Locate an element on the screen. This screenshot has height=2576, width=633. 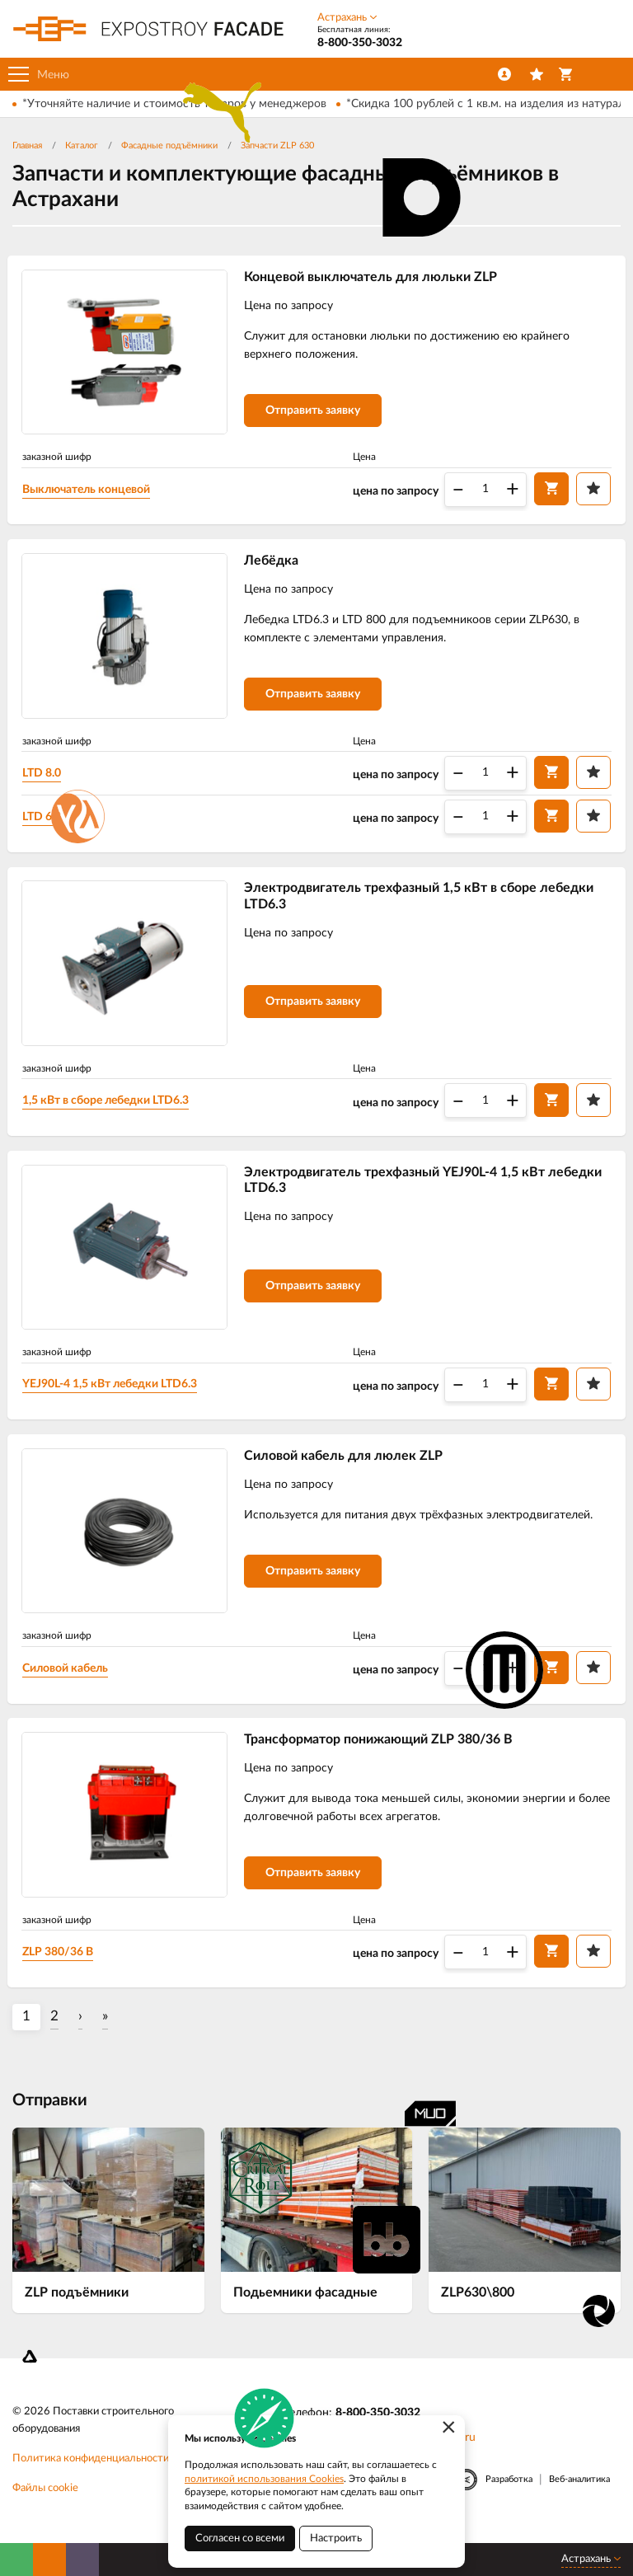
indicates a project built with common lisp is located at coordinates (77, 816).